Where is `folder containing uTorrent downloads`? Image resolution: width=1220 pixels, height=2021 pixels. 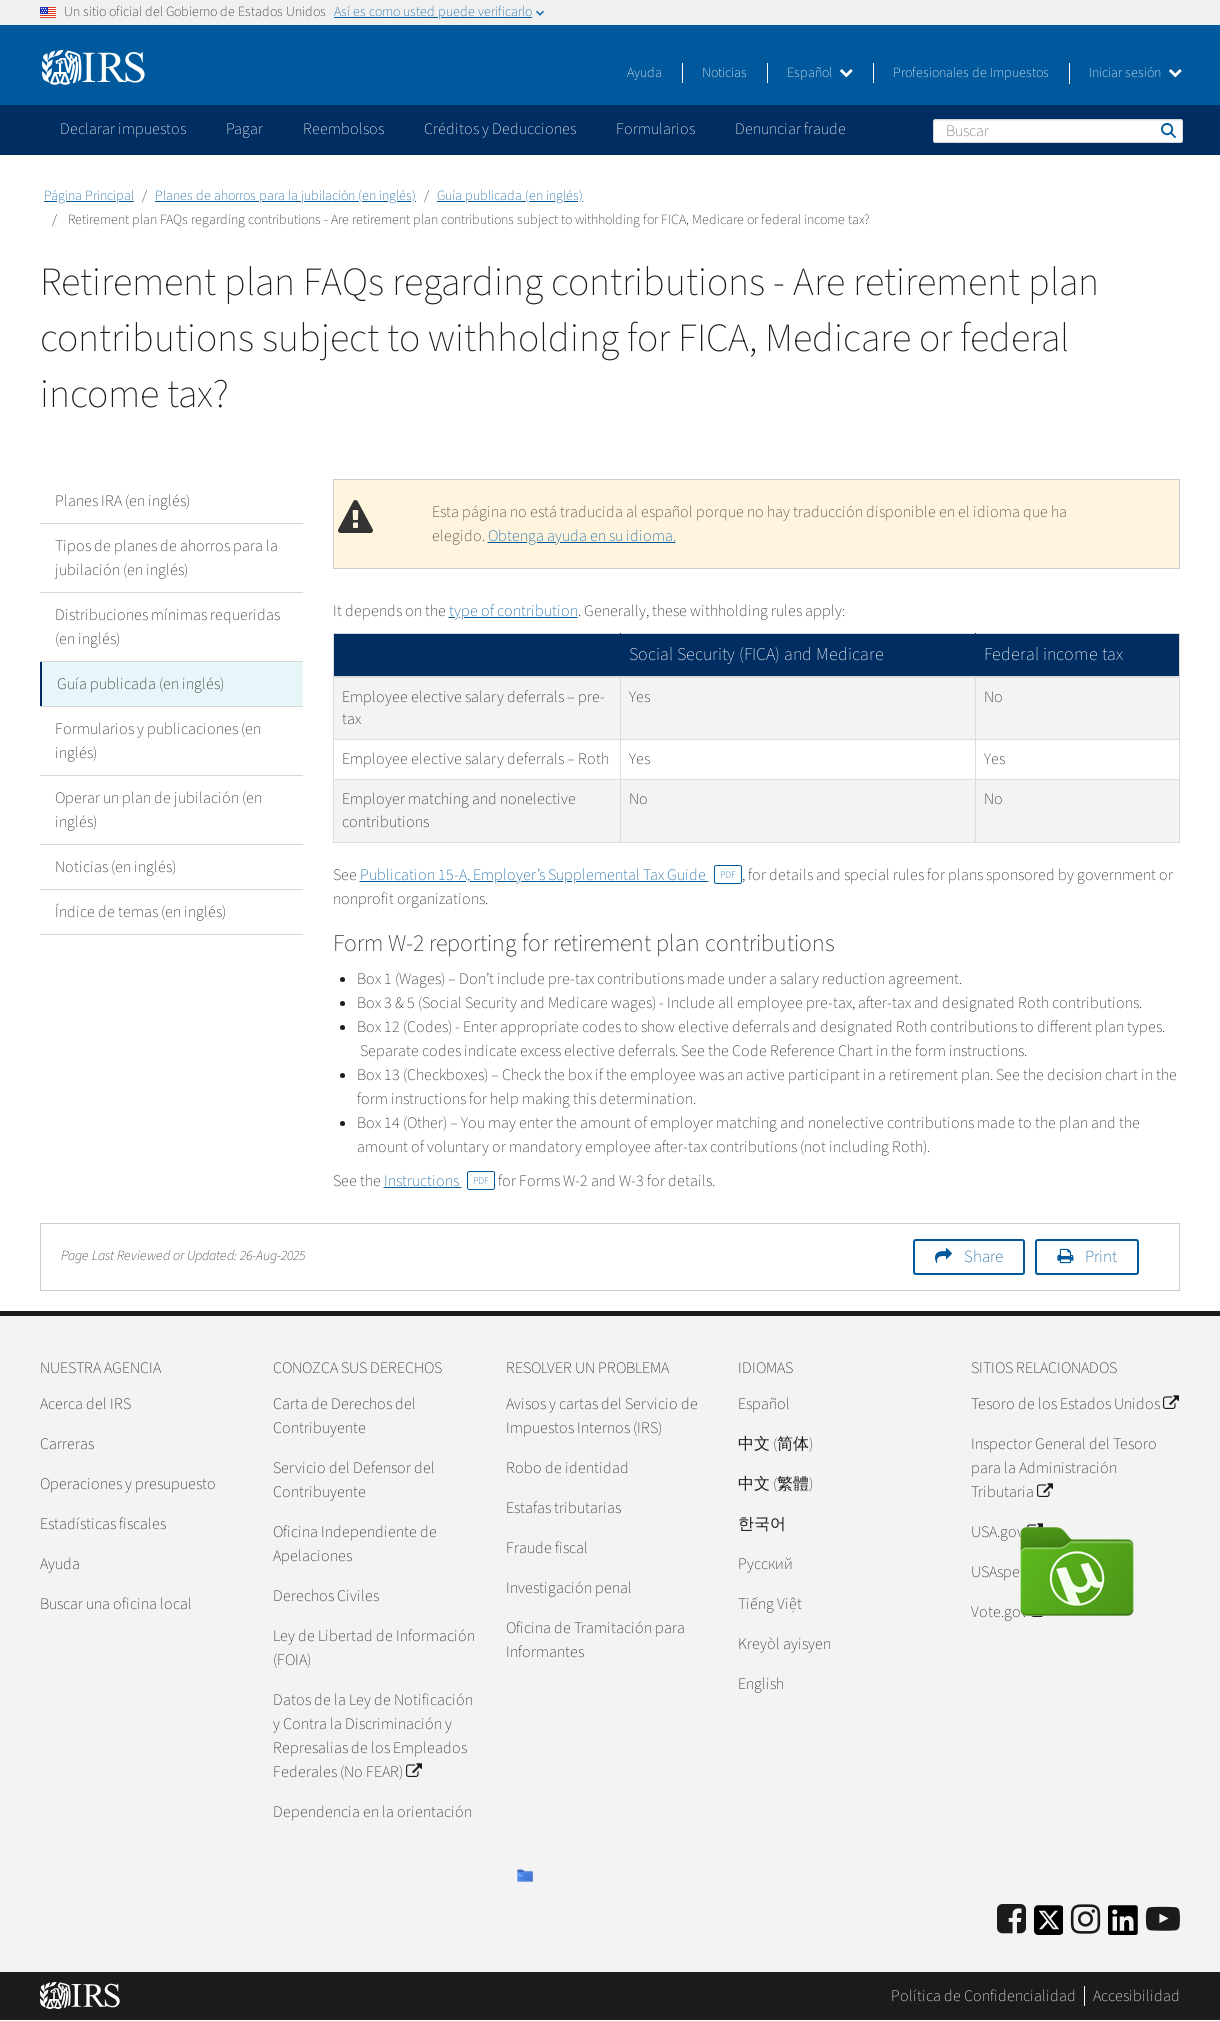
folder containing uTorrent downloads is located at coordinates (1076, 1574).